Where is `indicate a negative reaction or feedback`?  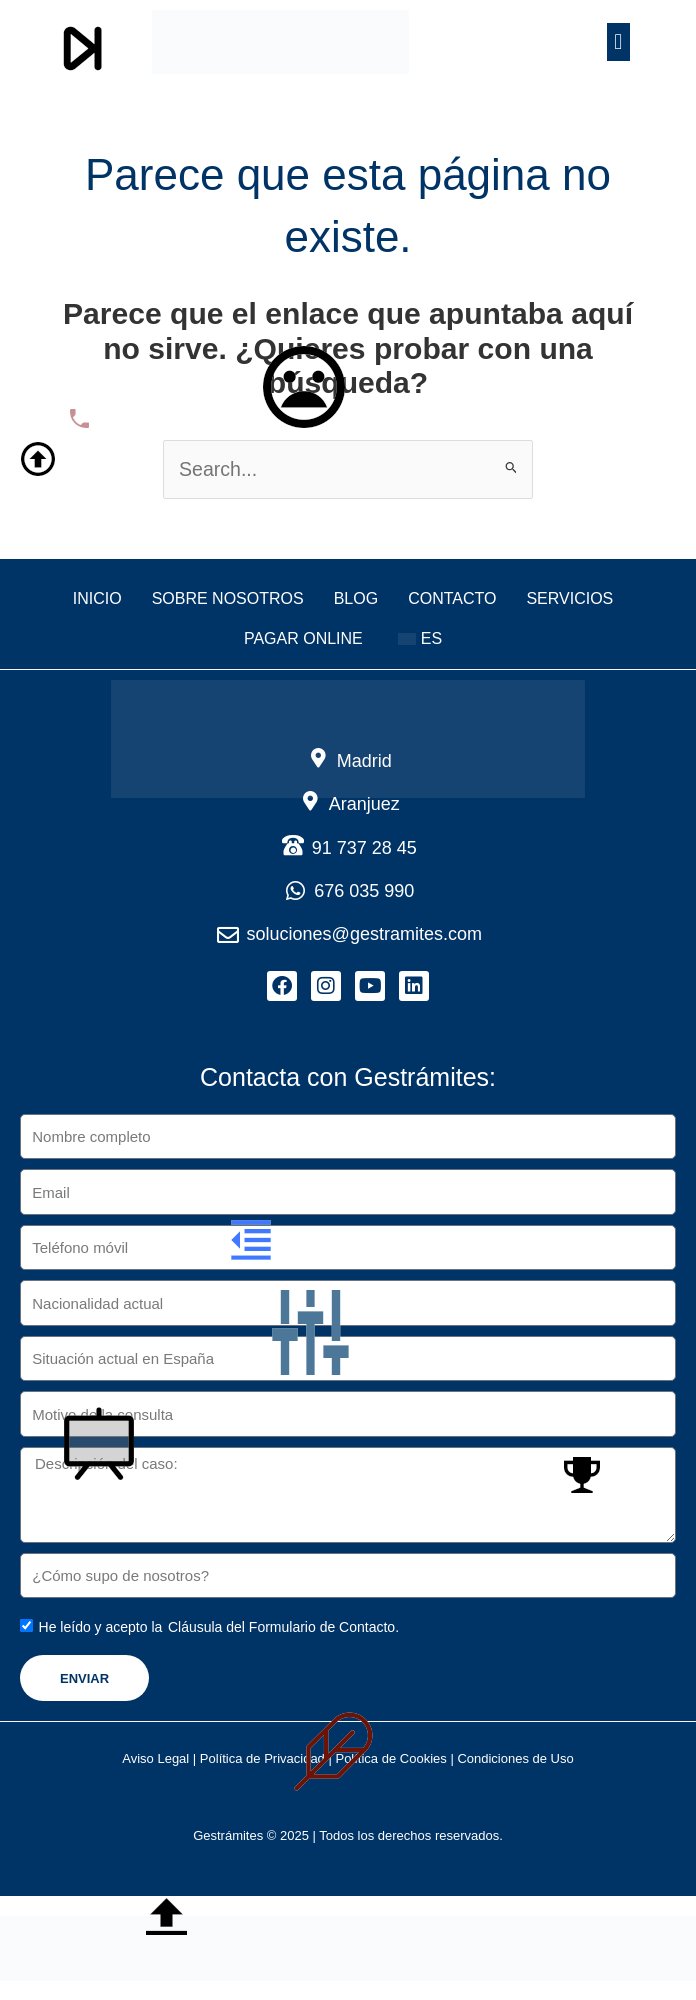
indicate a negative reaction or feedback is located at coordinates (304, 387).